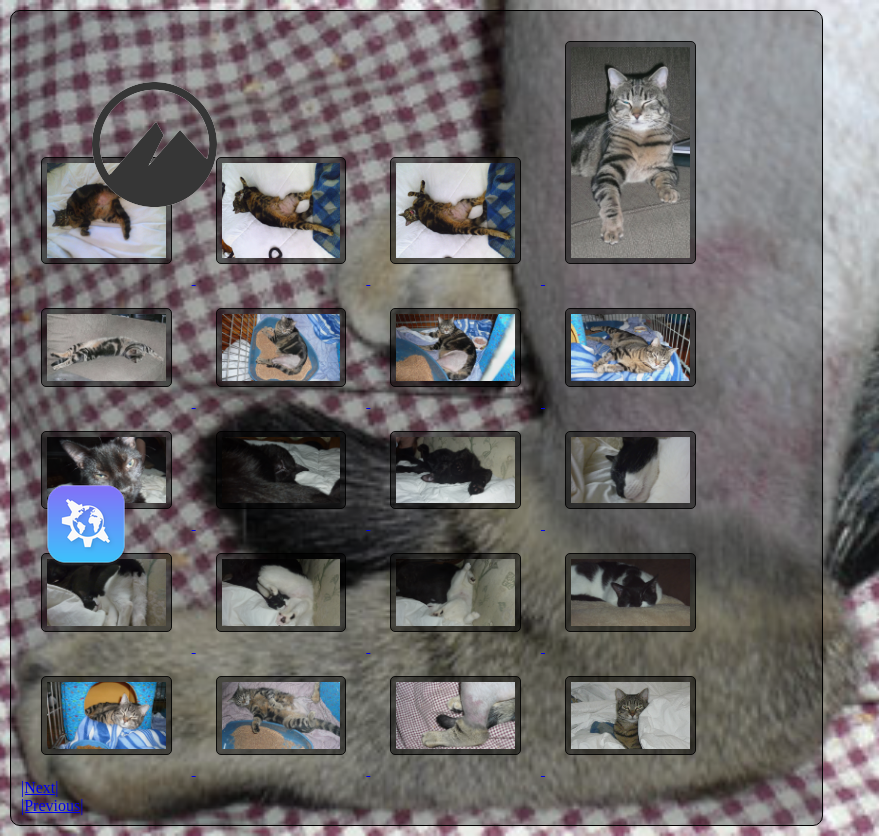 This screenshot has width=879, height=836. I want to click on launch konqueror web browser, so click(86, 524).